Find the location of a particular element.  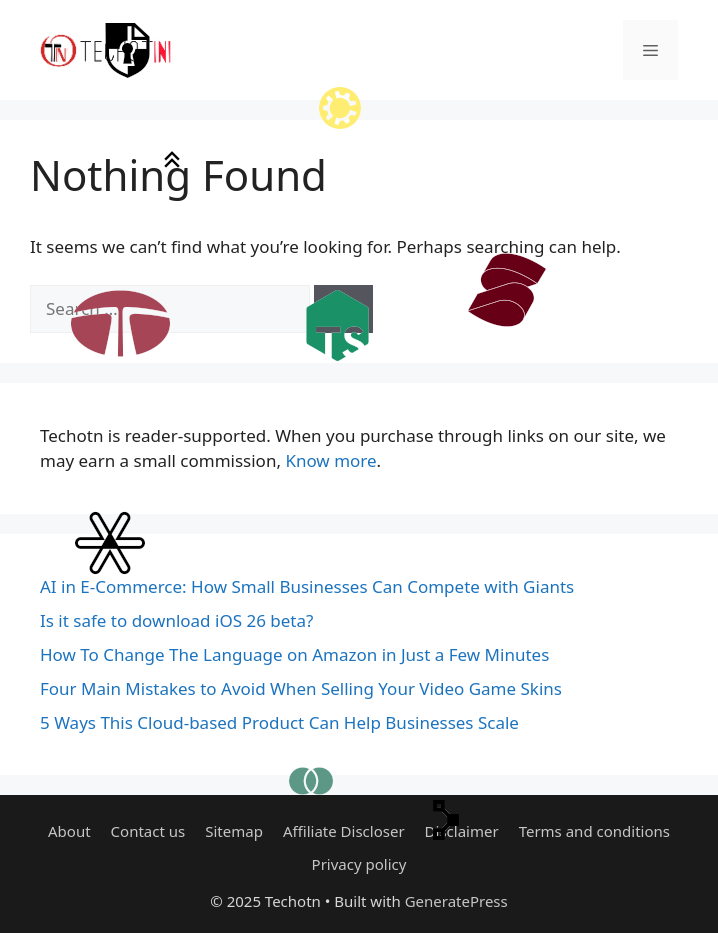

pay with mastercard is located at coordinates (311, 781).